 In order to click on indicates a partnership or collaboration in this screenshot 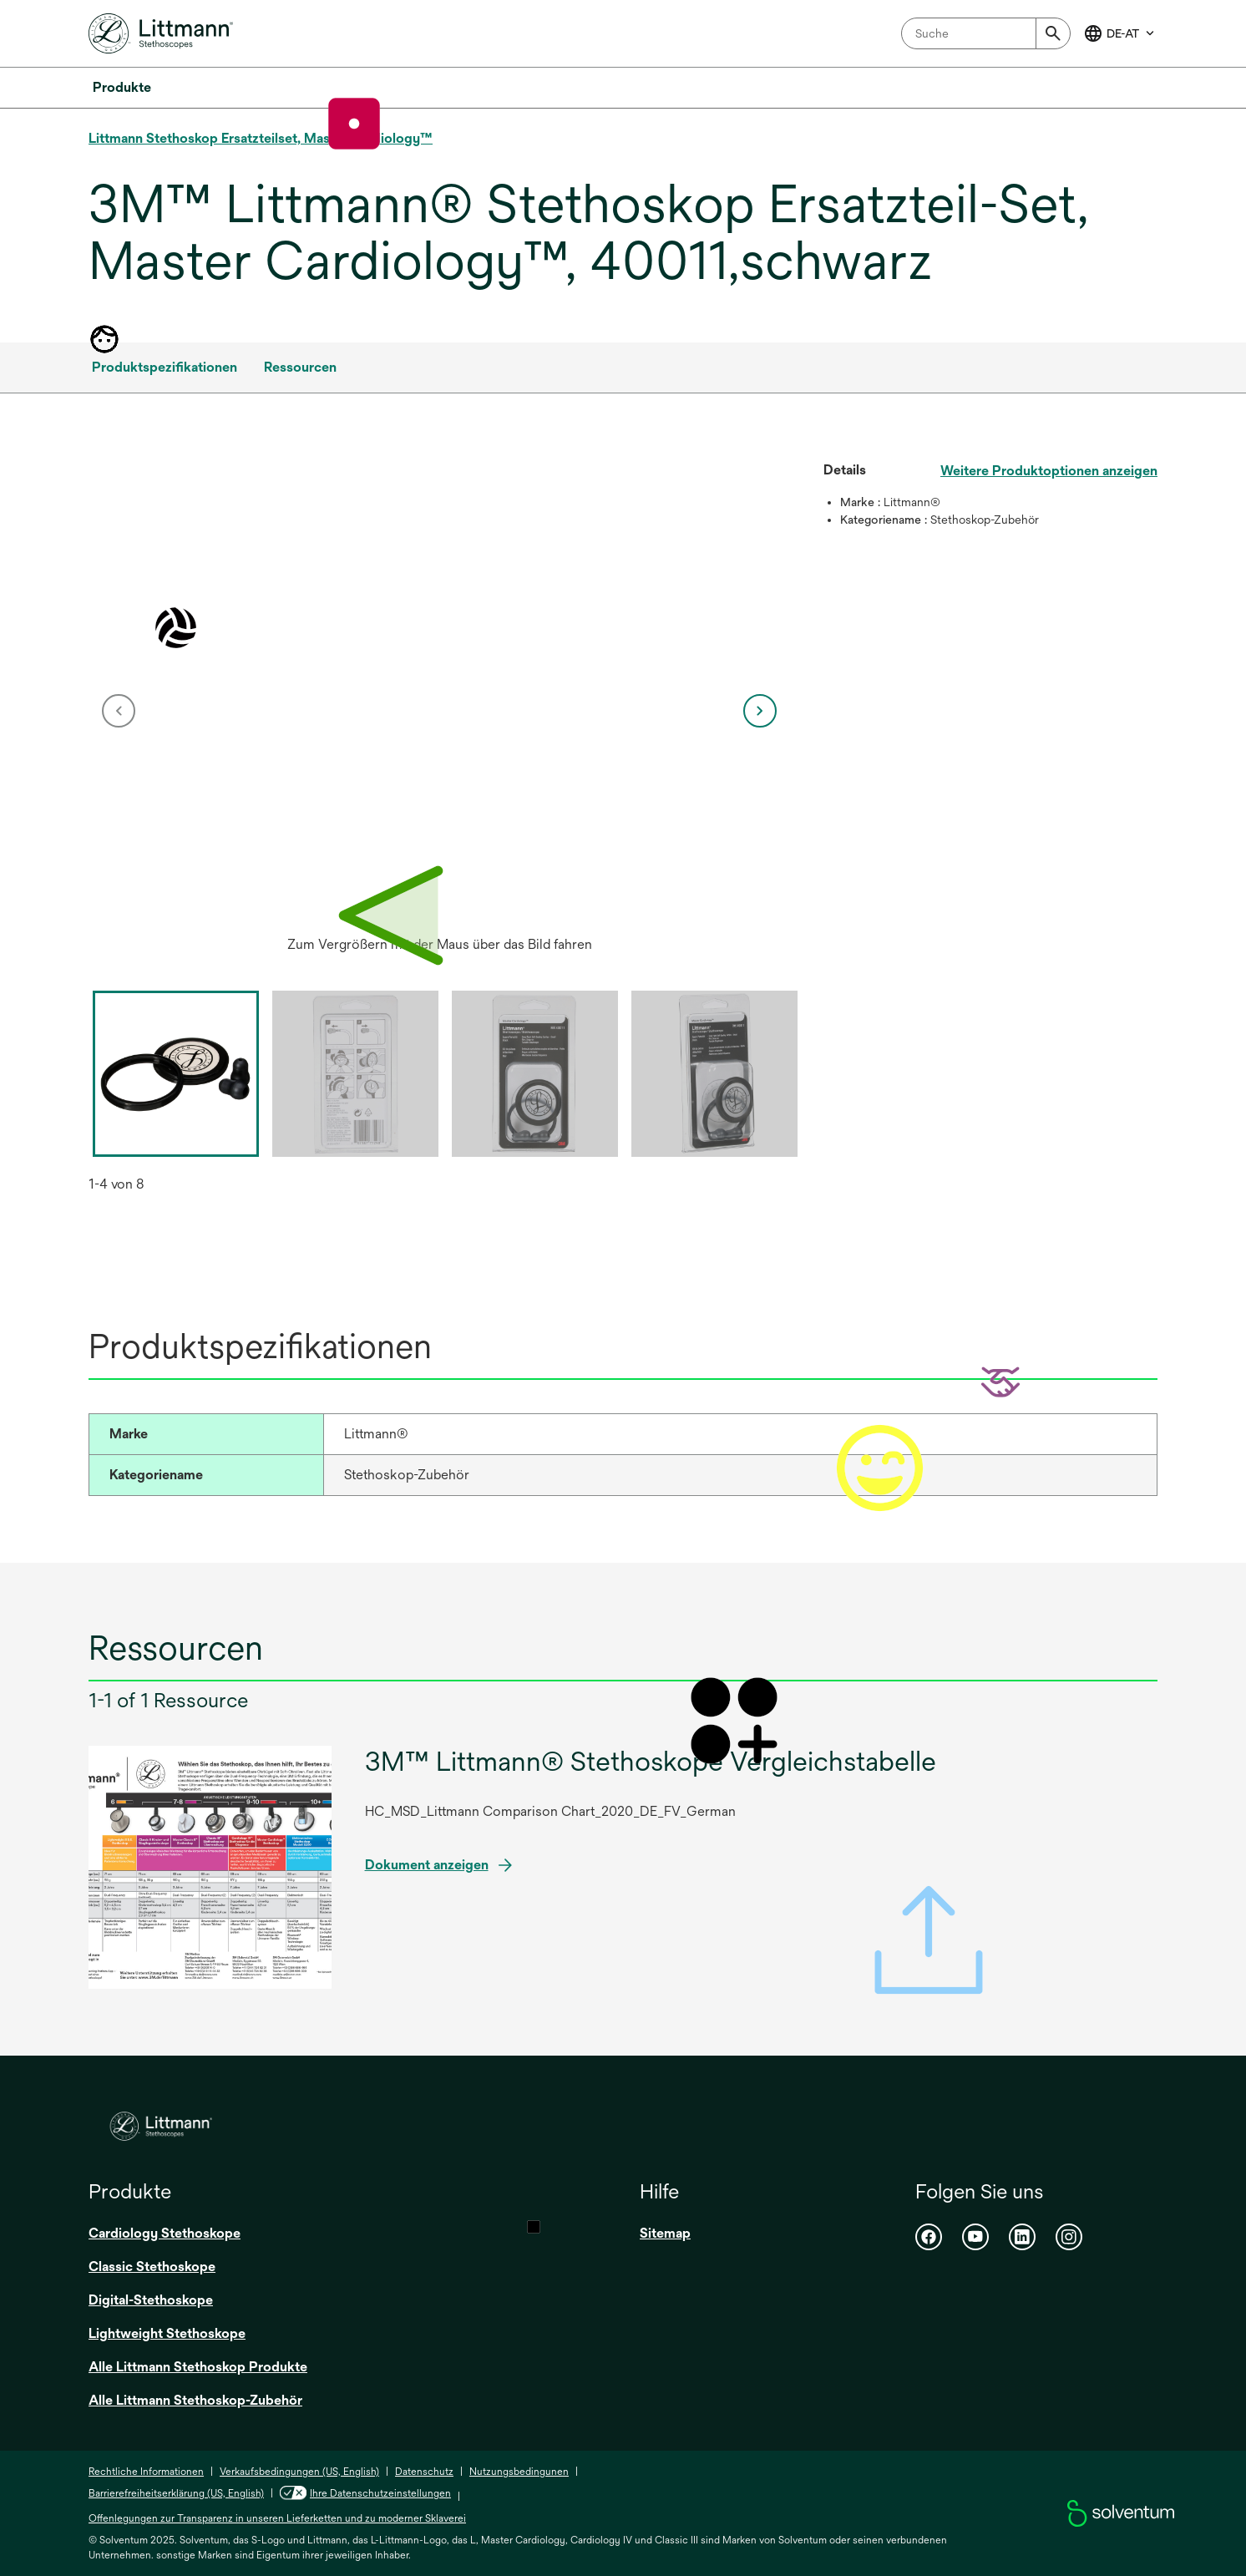, I will do `click(1000, 1382)`.